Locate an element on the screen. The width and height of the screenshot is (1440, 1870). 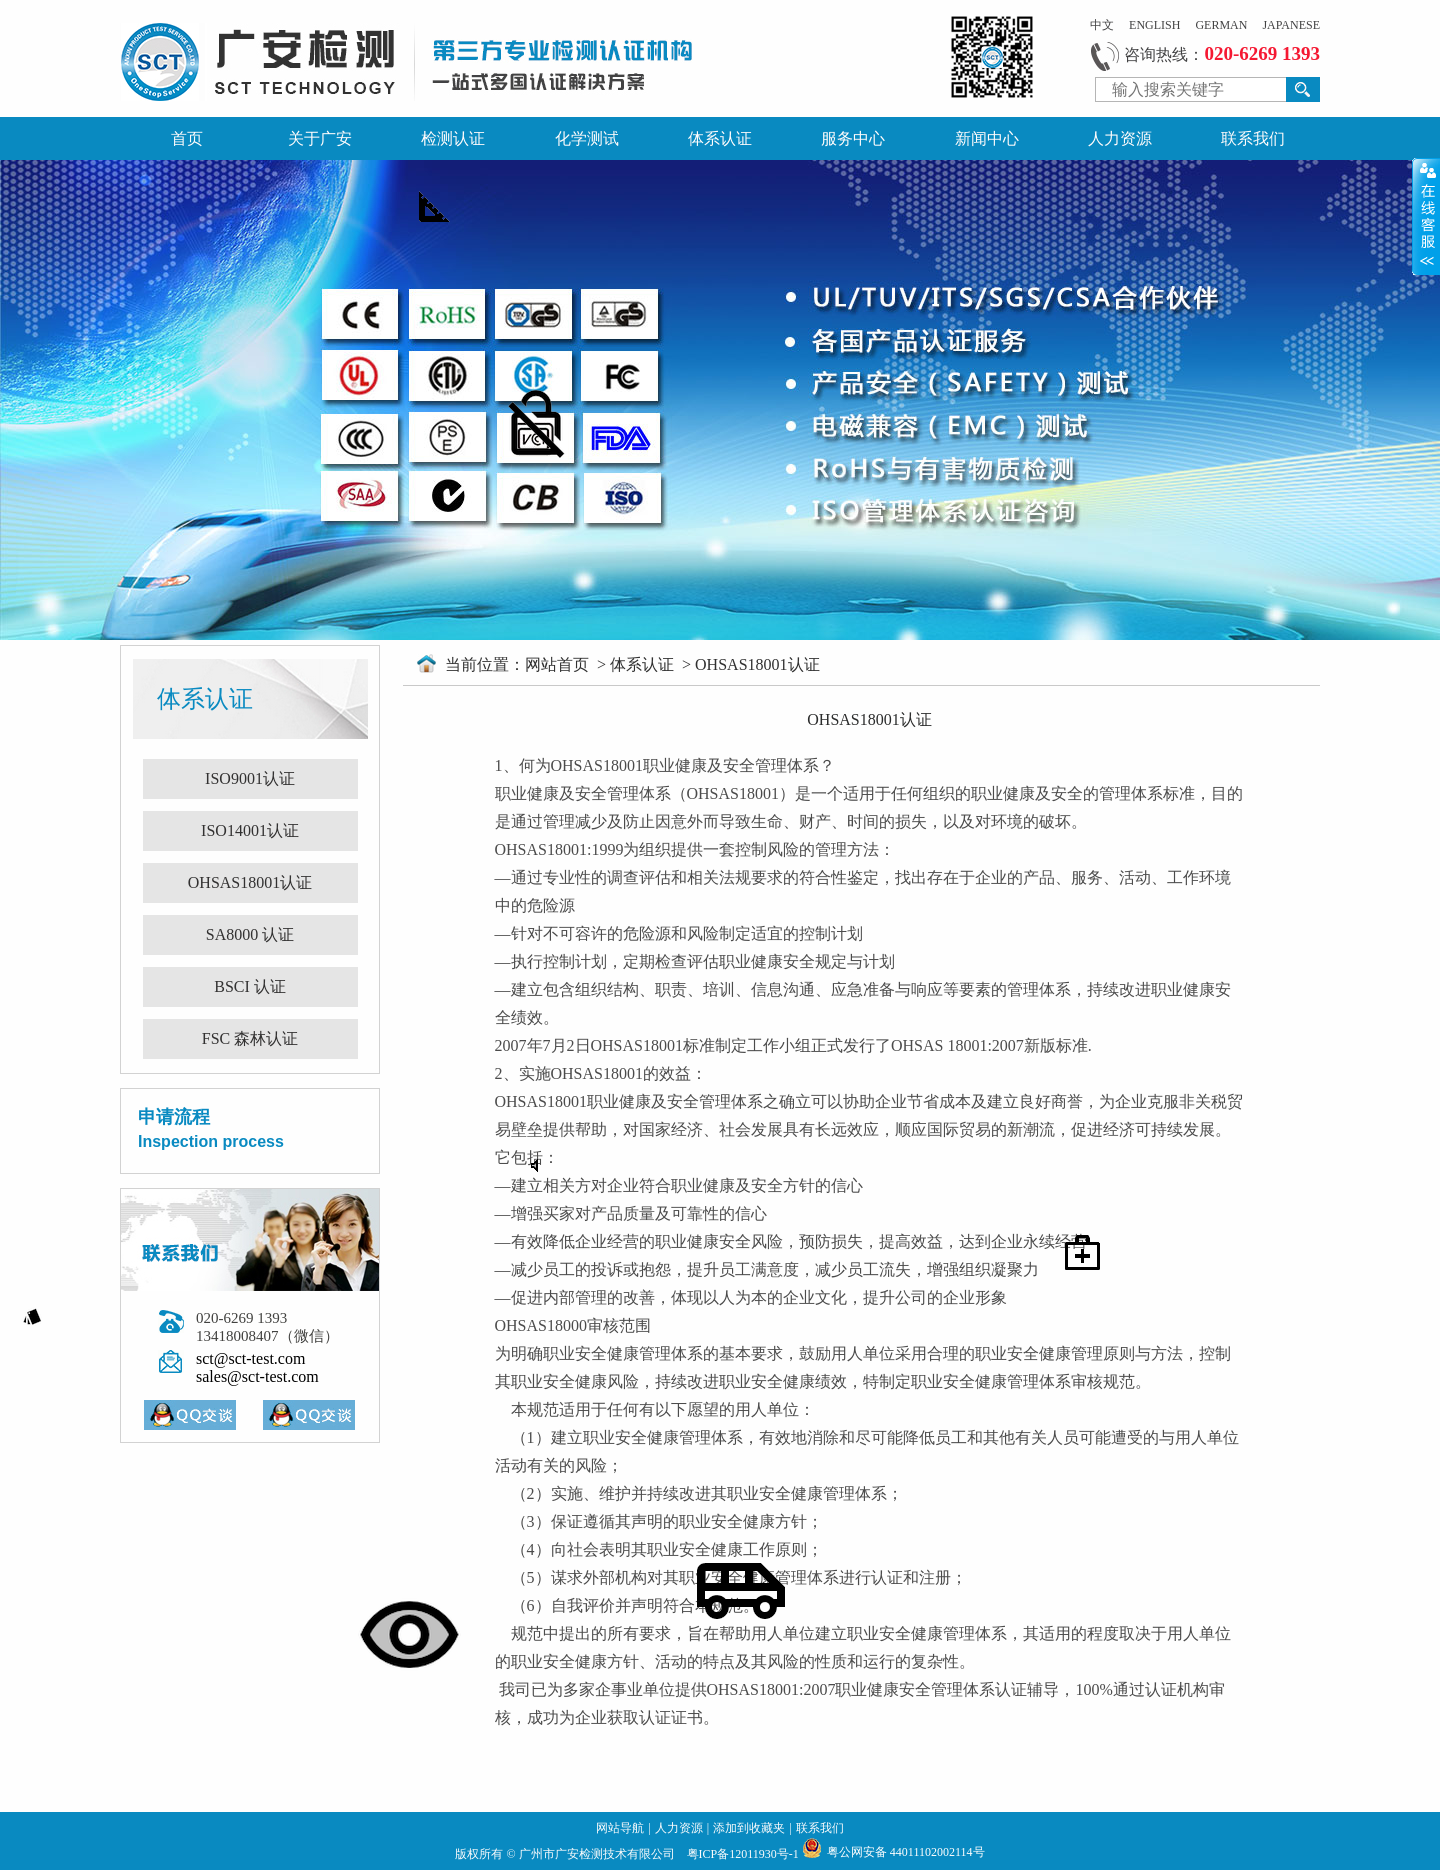
indicates an unencrypted or insecure email connection is located at coordinates (536, 424).